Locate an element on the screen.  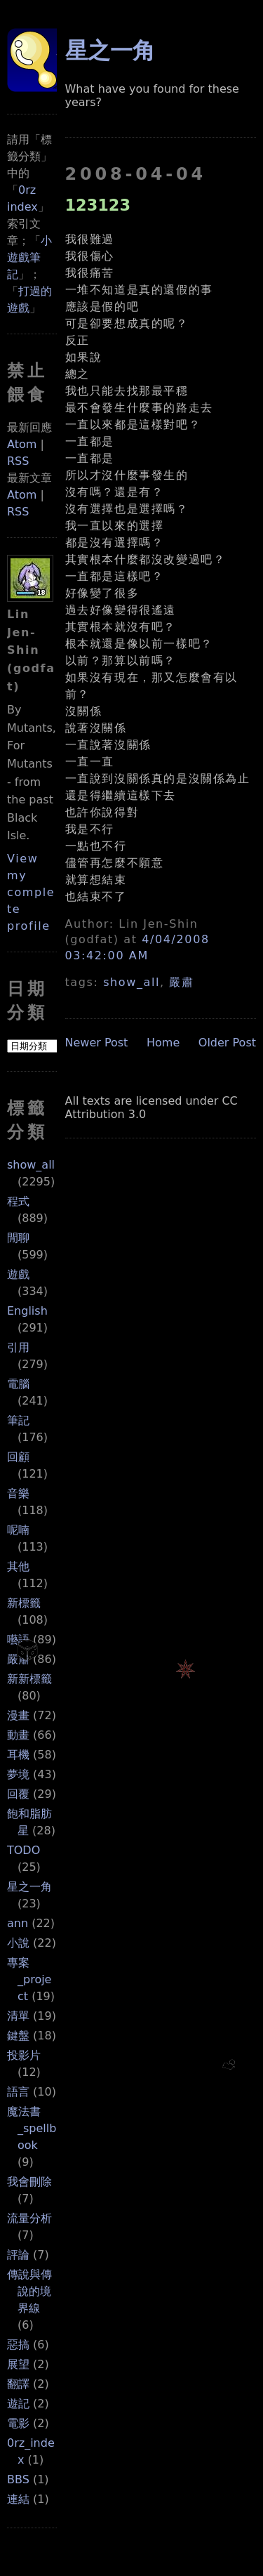
view current weather conditions is located at coordinates (229, 2065).